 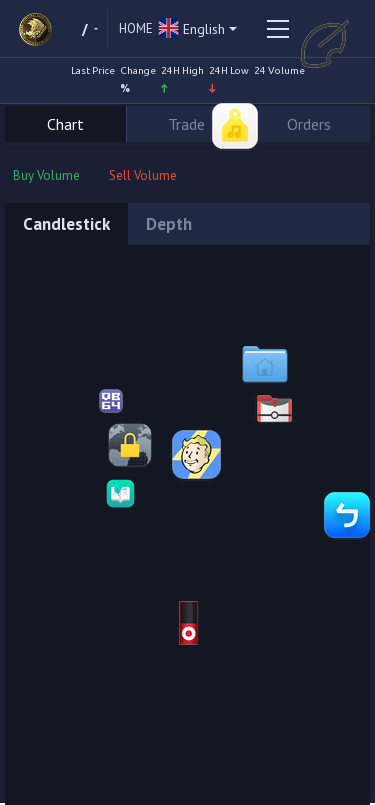 What do you see at coordinates (188, 623) in the screenshot?
I see `sync music to your iPod nano` at bounding box center [188, 623].